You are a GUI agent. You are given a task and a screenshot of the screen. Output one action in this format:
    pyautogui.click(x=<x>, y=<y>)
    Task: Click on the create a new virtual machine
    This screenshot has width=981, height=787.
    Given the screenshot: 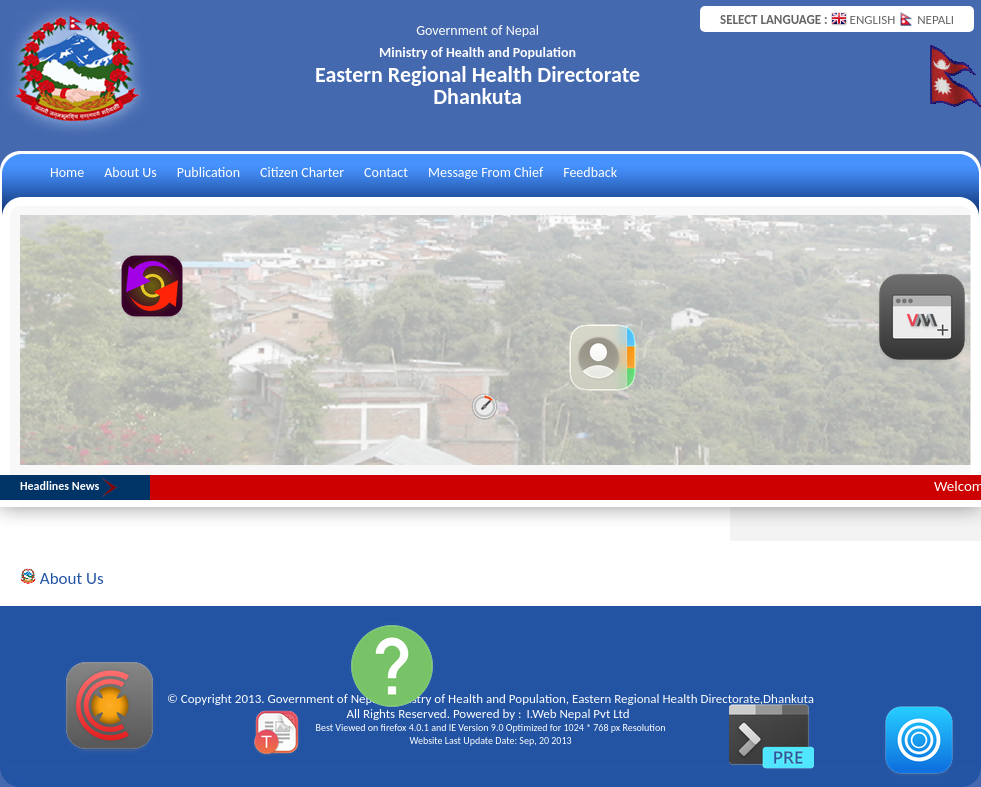 What is the action you would take?
    pyautogui.click(x=922, y=317)
    